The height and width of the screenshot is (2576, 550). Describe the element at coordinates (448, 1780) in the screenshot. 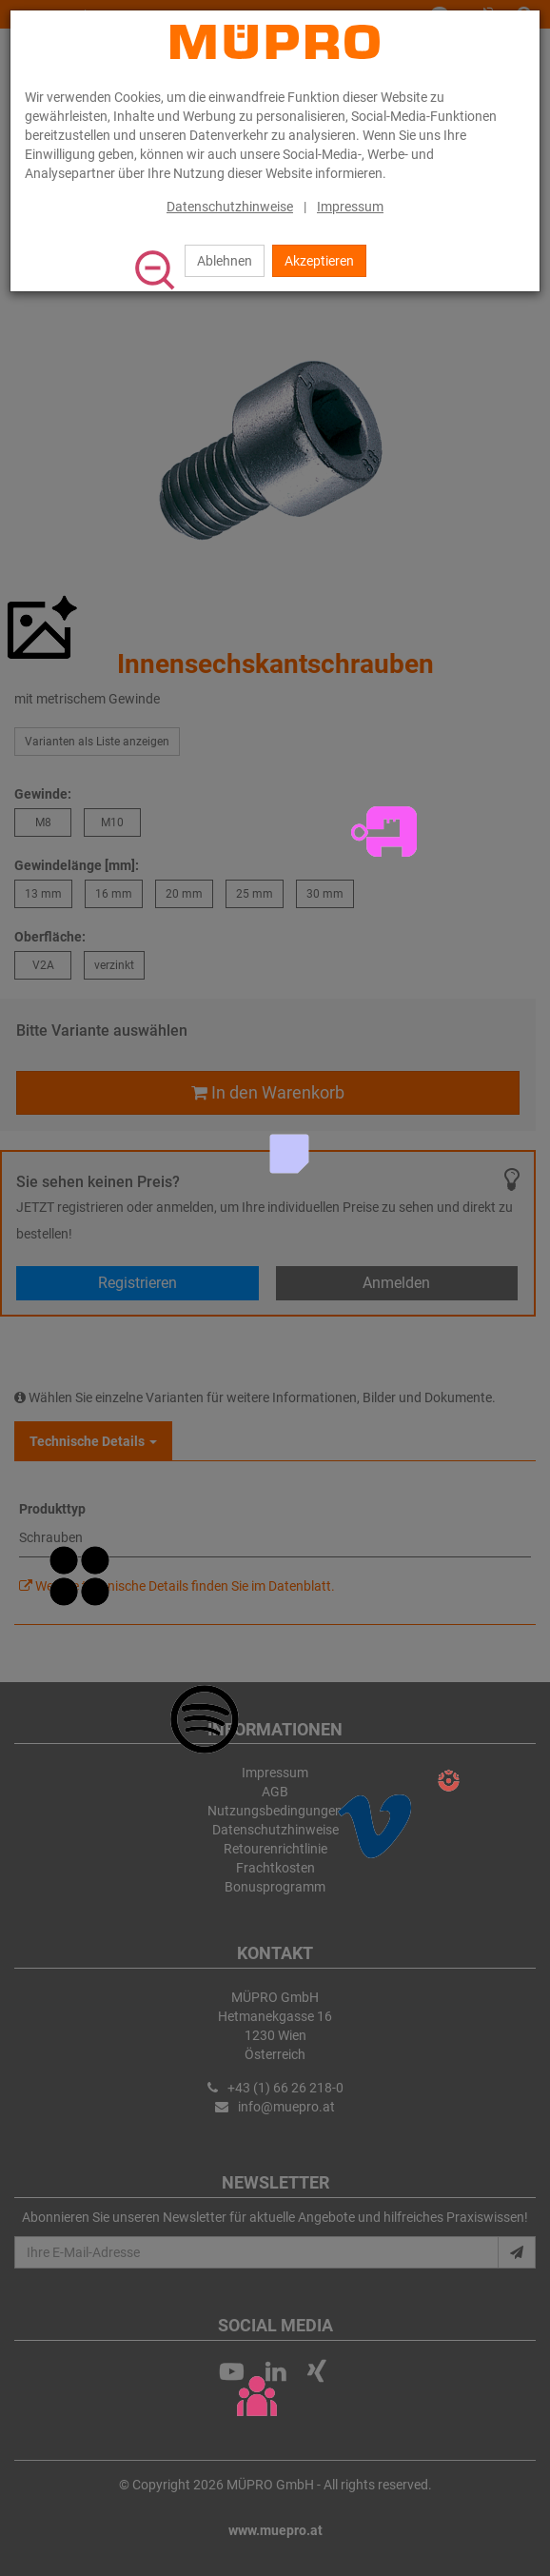

I see `open screenpal screen recording app` at that location.